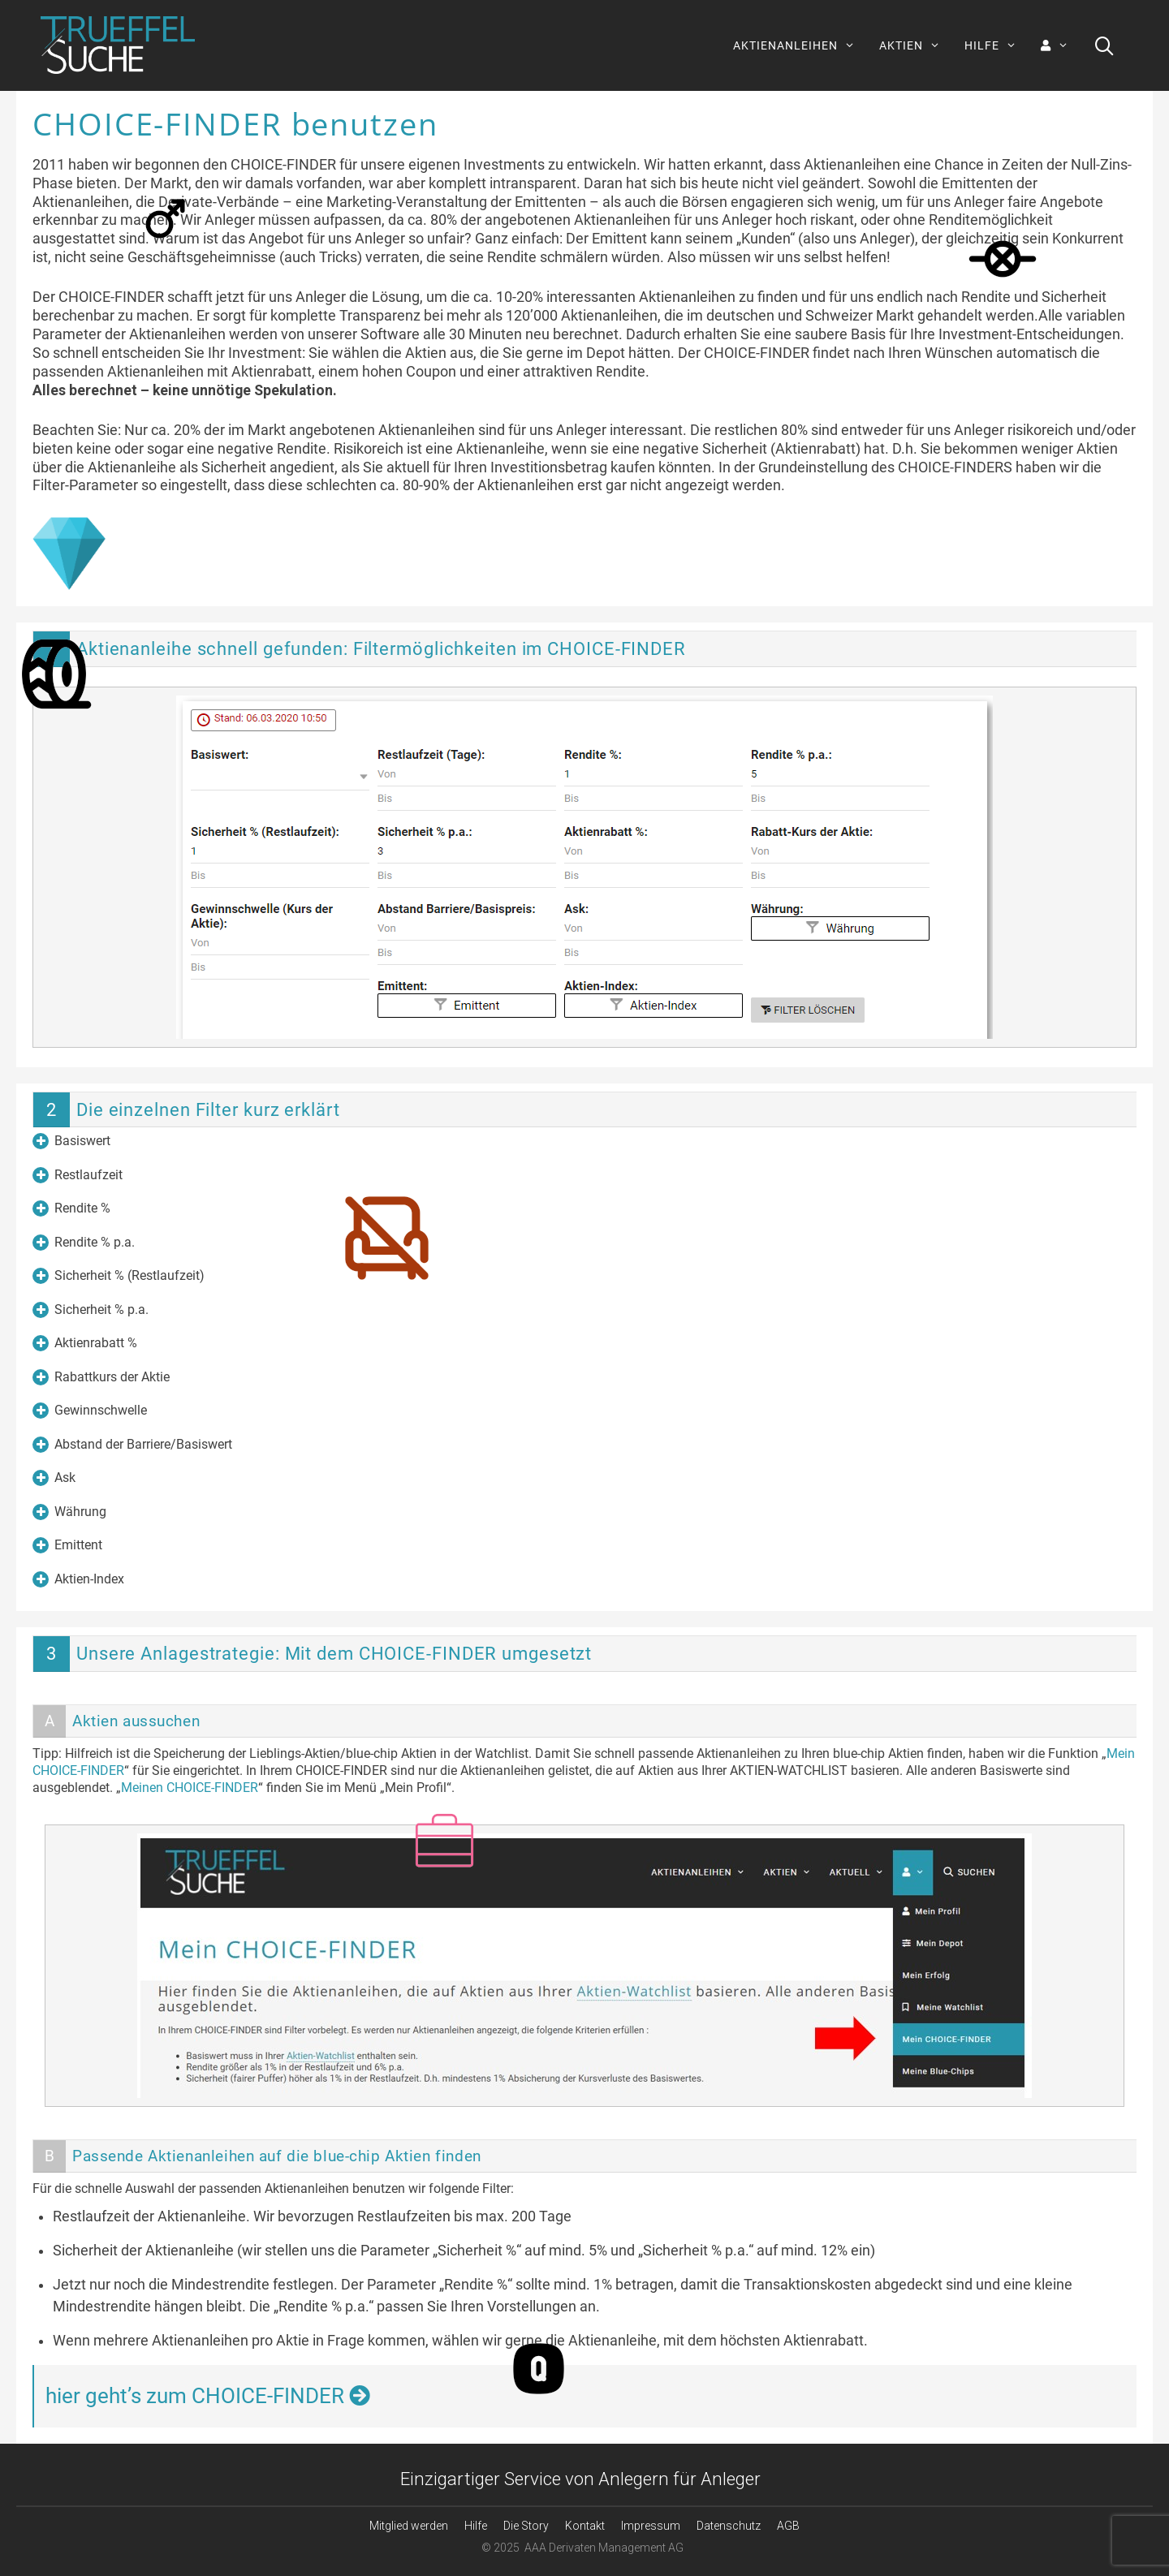  I want to click on represents the letter Q in a keyboard or text input, so click(538, 2368).